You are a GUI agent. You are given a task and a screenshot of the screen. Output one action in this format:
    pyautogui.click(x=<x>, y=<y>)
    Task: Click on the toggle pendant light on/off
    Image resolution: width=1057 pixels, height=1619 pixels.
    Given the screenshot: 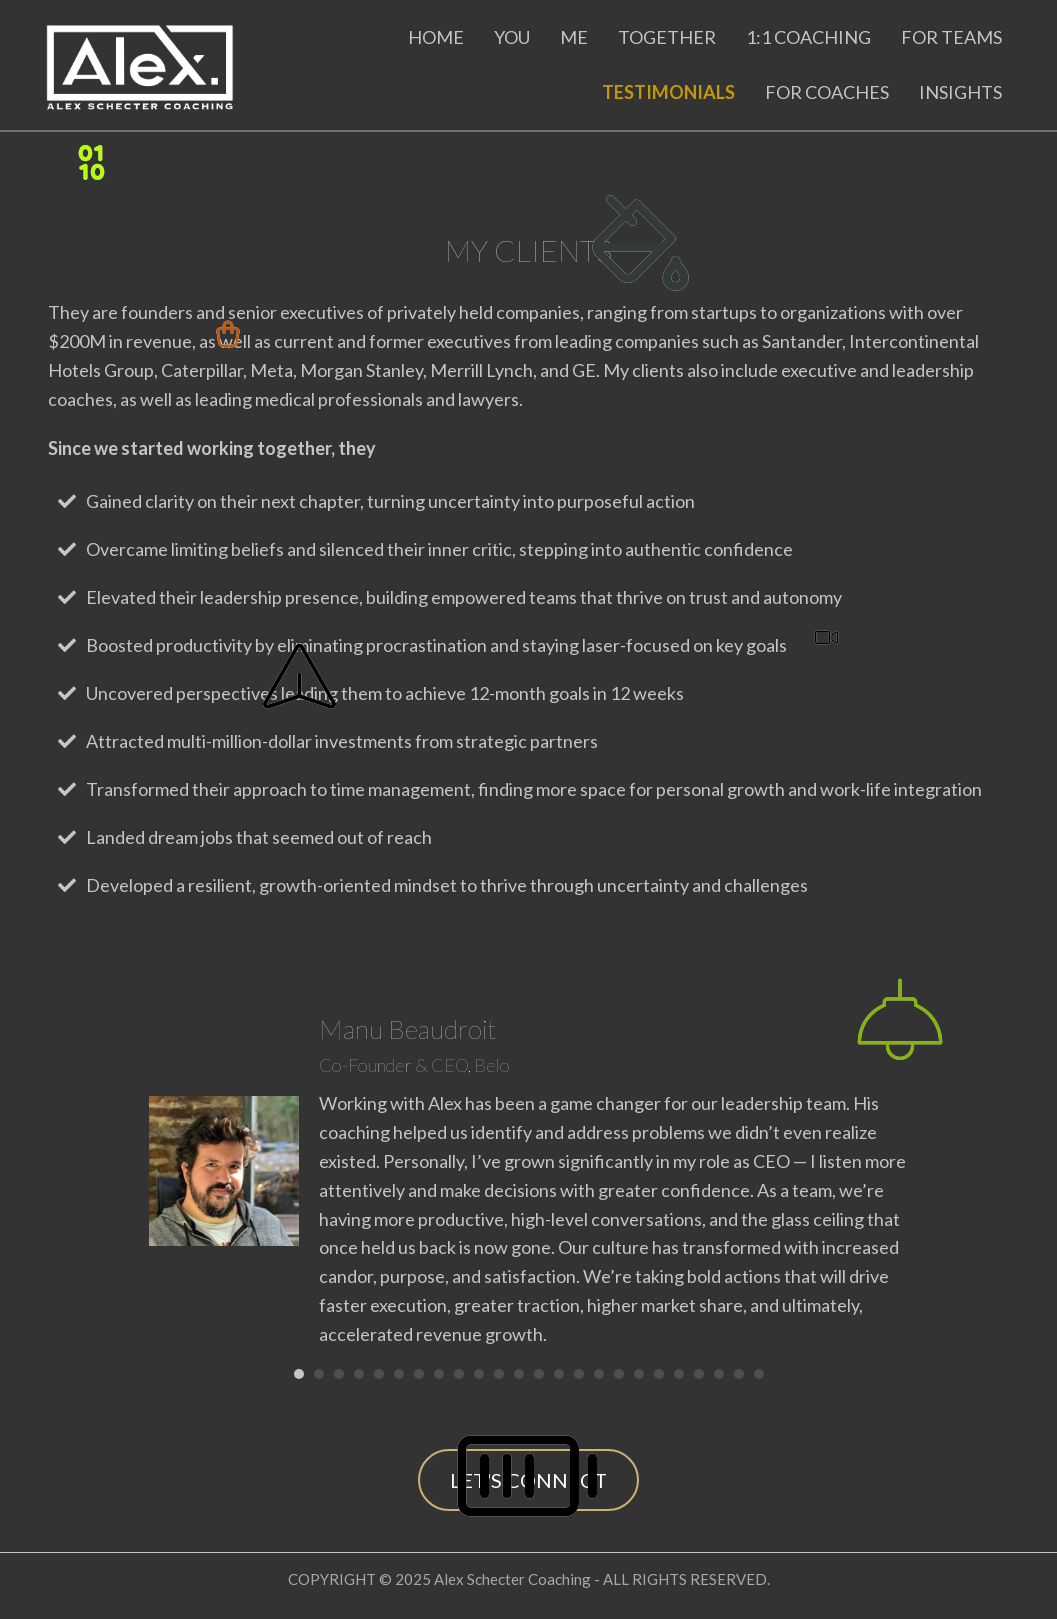 What is the action you would take?
    pyautogui.click(x=900, y=1024)
    